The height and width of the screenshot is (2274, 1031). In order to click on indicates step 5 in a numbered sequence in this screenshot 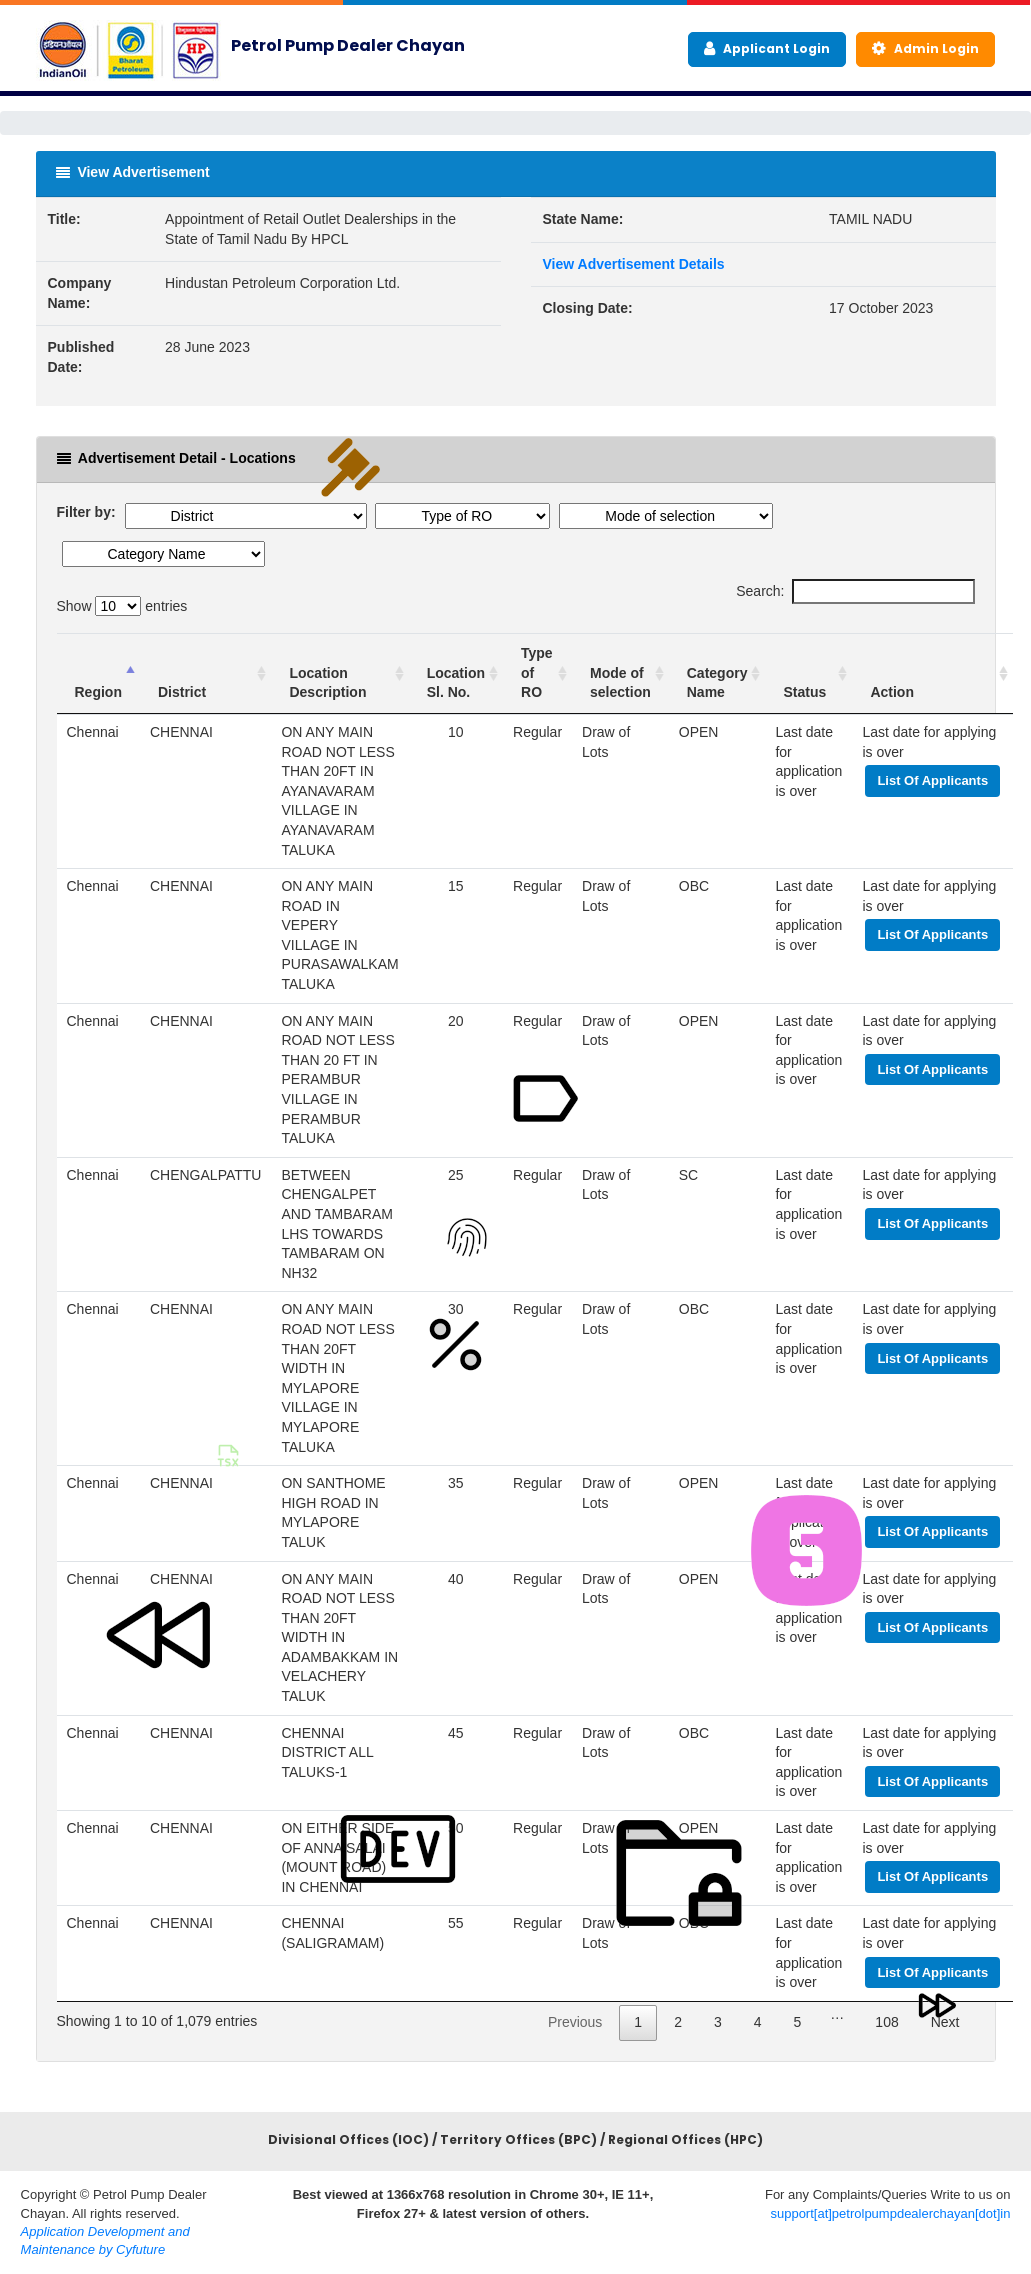, I will do `click(806, 1550)`.